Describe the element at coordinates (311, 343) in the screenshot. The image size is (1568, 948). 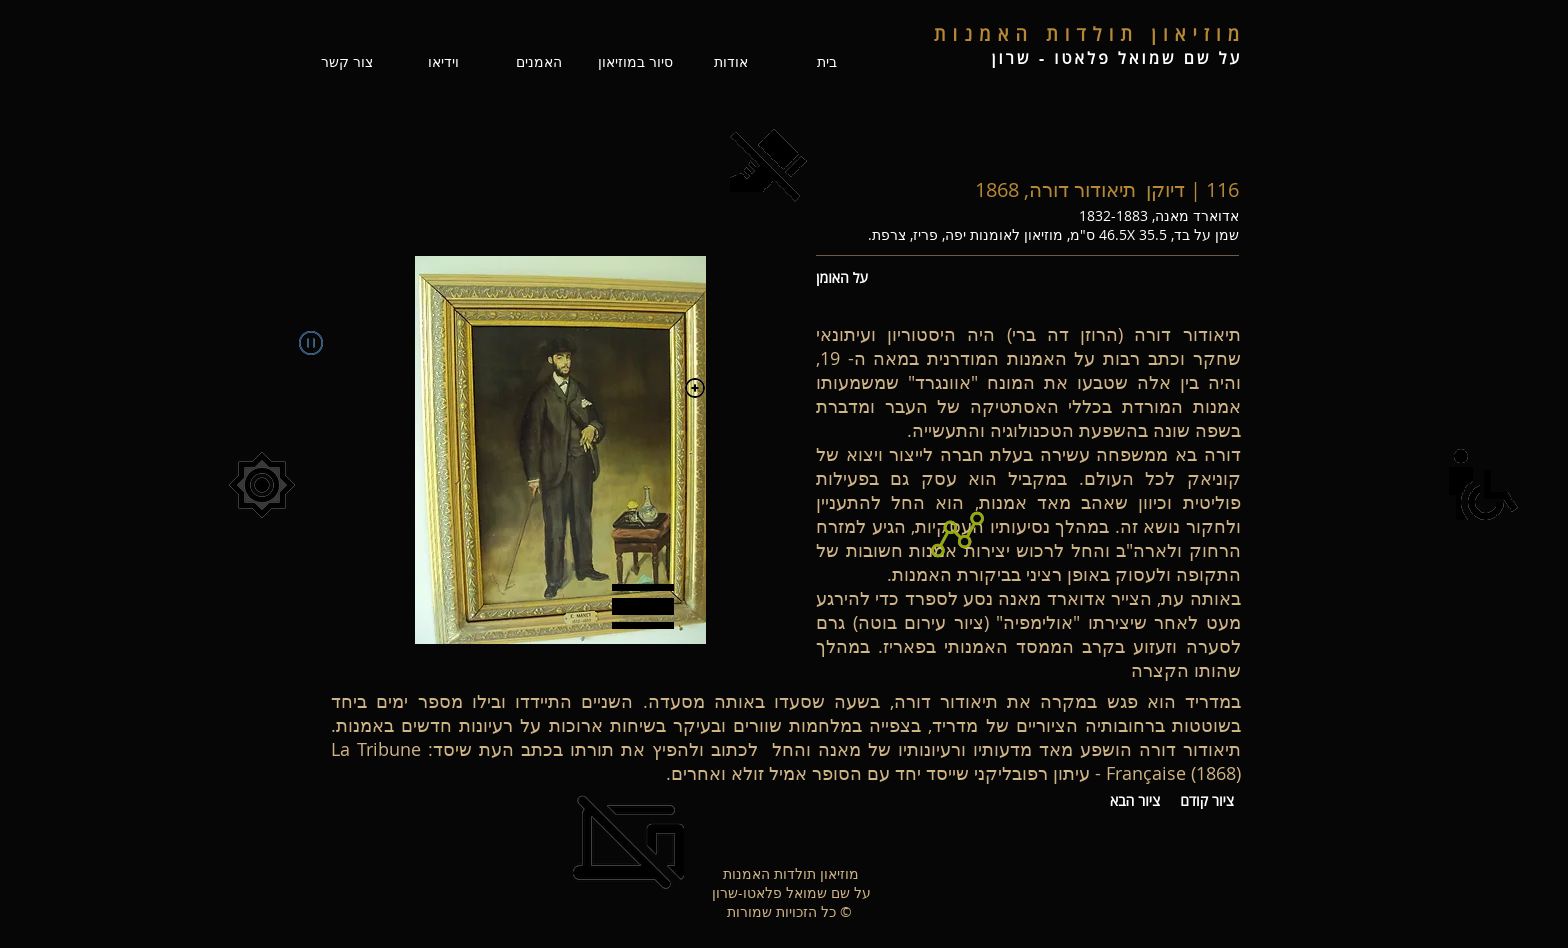
I see `pause media playback` at that location.